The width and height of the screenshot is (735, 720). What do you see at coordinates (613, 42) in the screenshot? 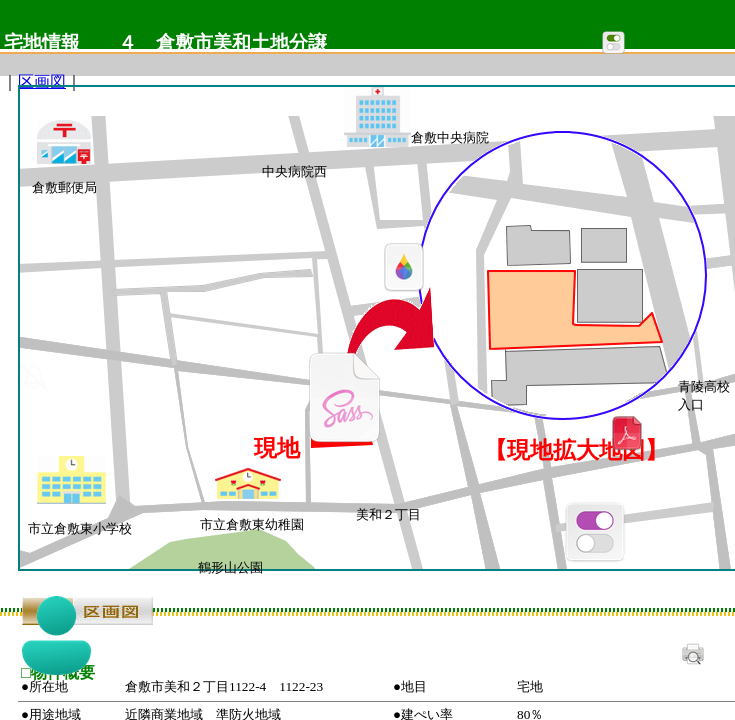
I see `open desktop preferences or settings` at bounding box center [613, 42].